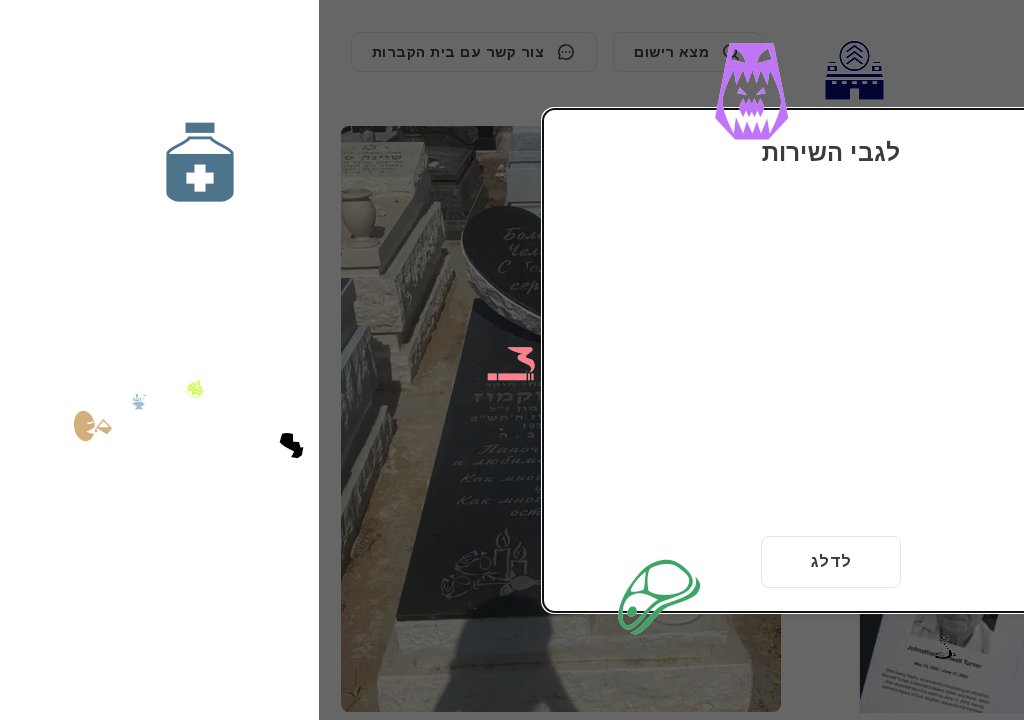 This screenshot has height=720, width=1024. Describe the element at coordinates (659, 597) in the screenshot. I see `browse meat or protein food options` at that location.